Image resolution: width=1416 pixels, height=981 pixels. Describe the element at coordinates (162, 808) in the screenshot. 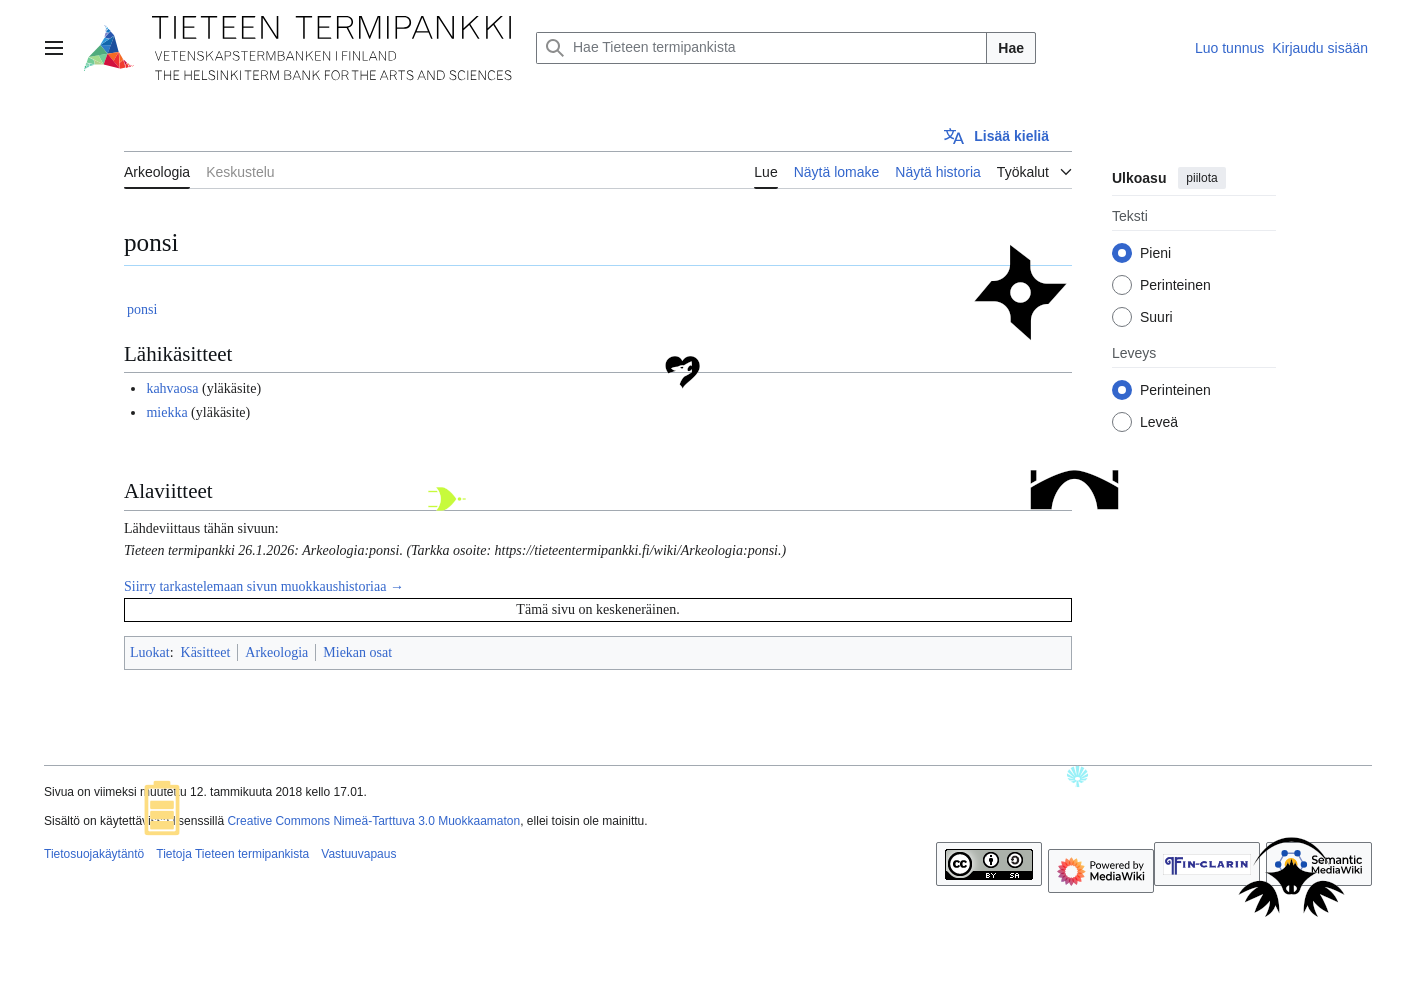

I see `indicates battery level at 75% charge` at that location.